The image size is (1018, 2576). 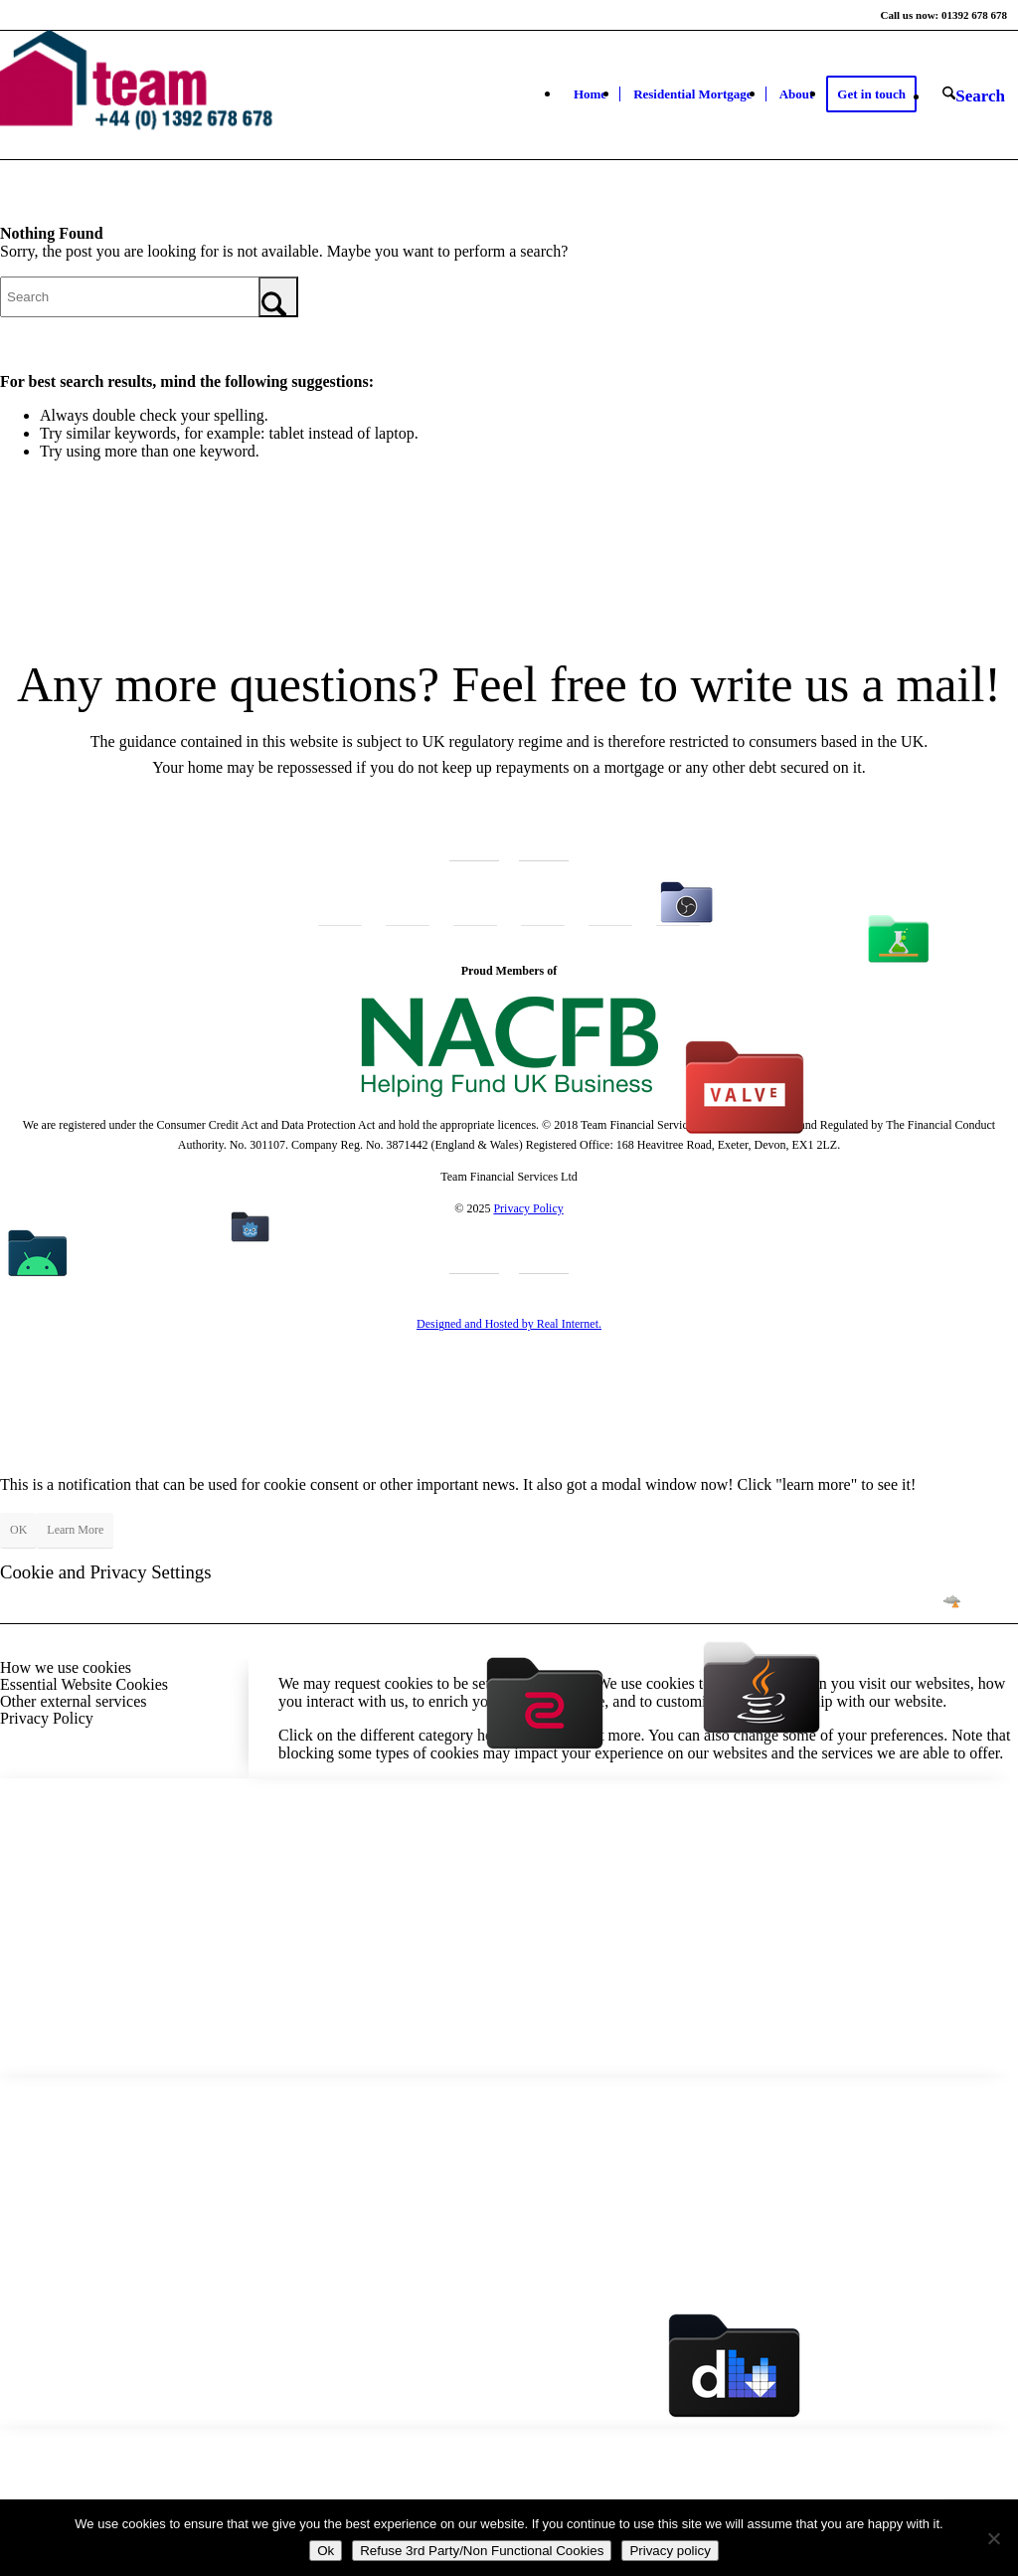 What do you see at coordinates (734, 2369) in the screenshot?
I see `open deemix music downloads folder` at bounding box center [734, 2369].